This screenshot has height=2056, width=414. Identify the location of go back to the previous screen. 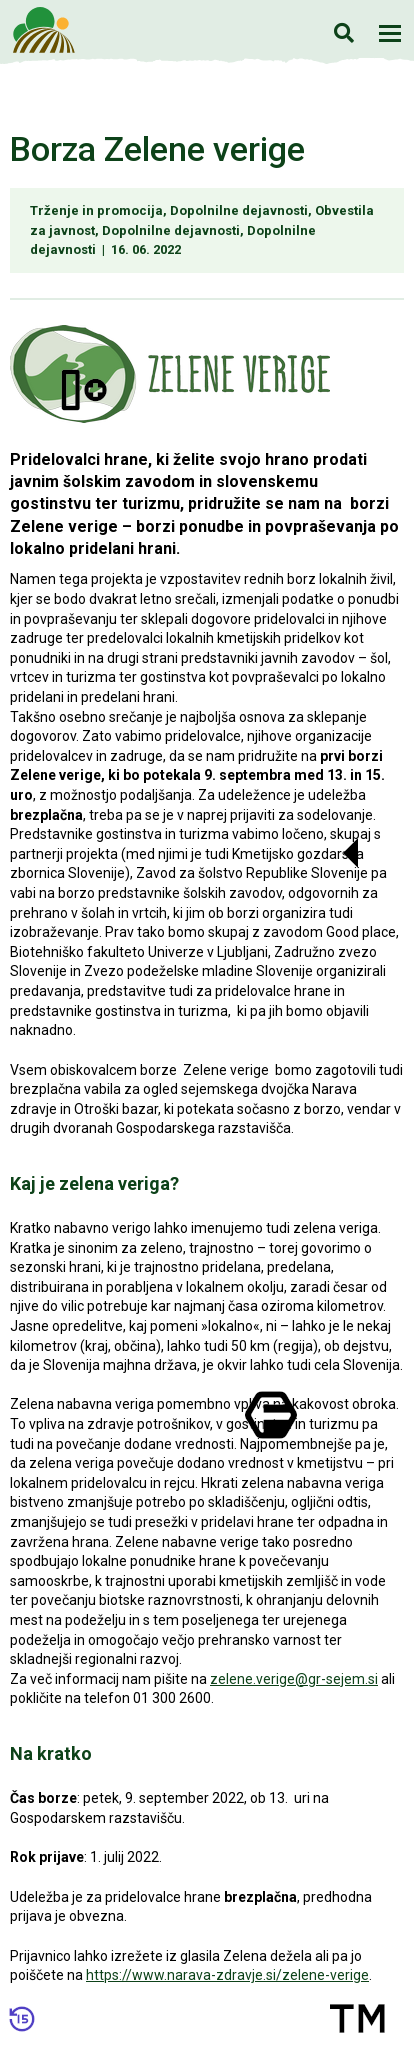
(353, 853).